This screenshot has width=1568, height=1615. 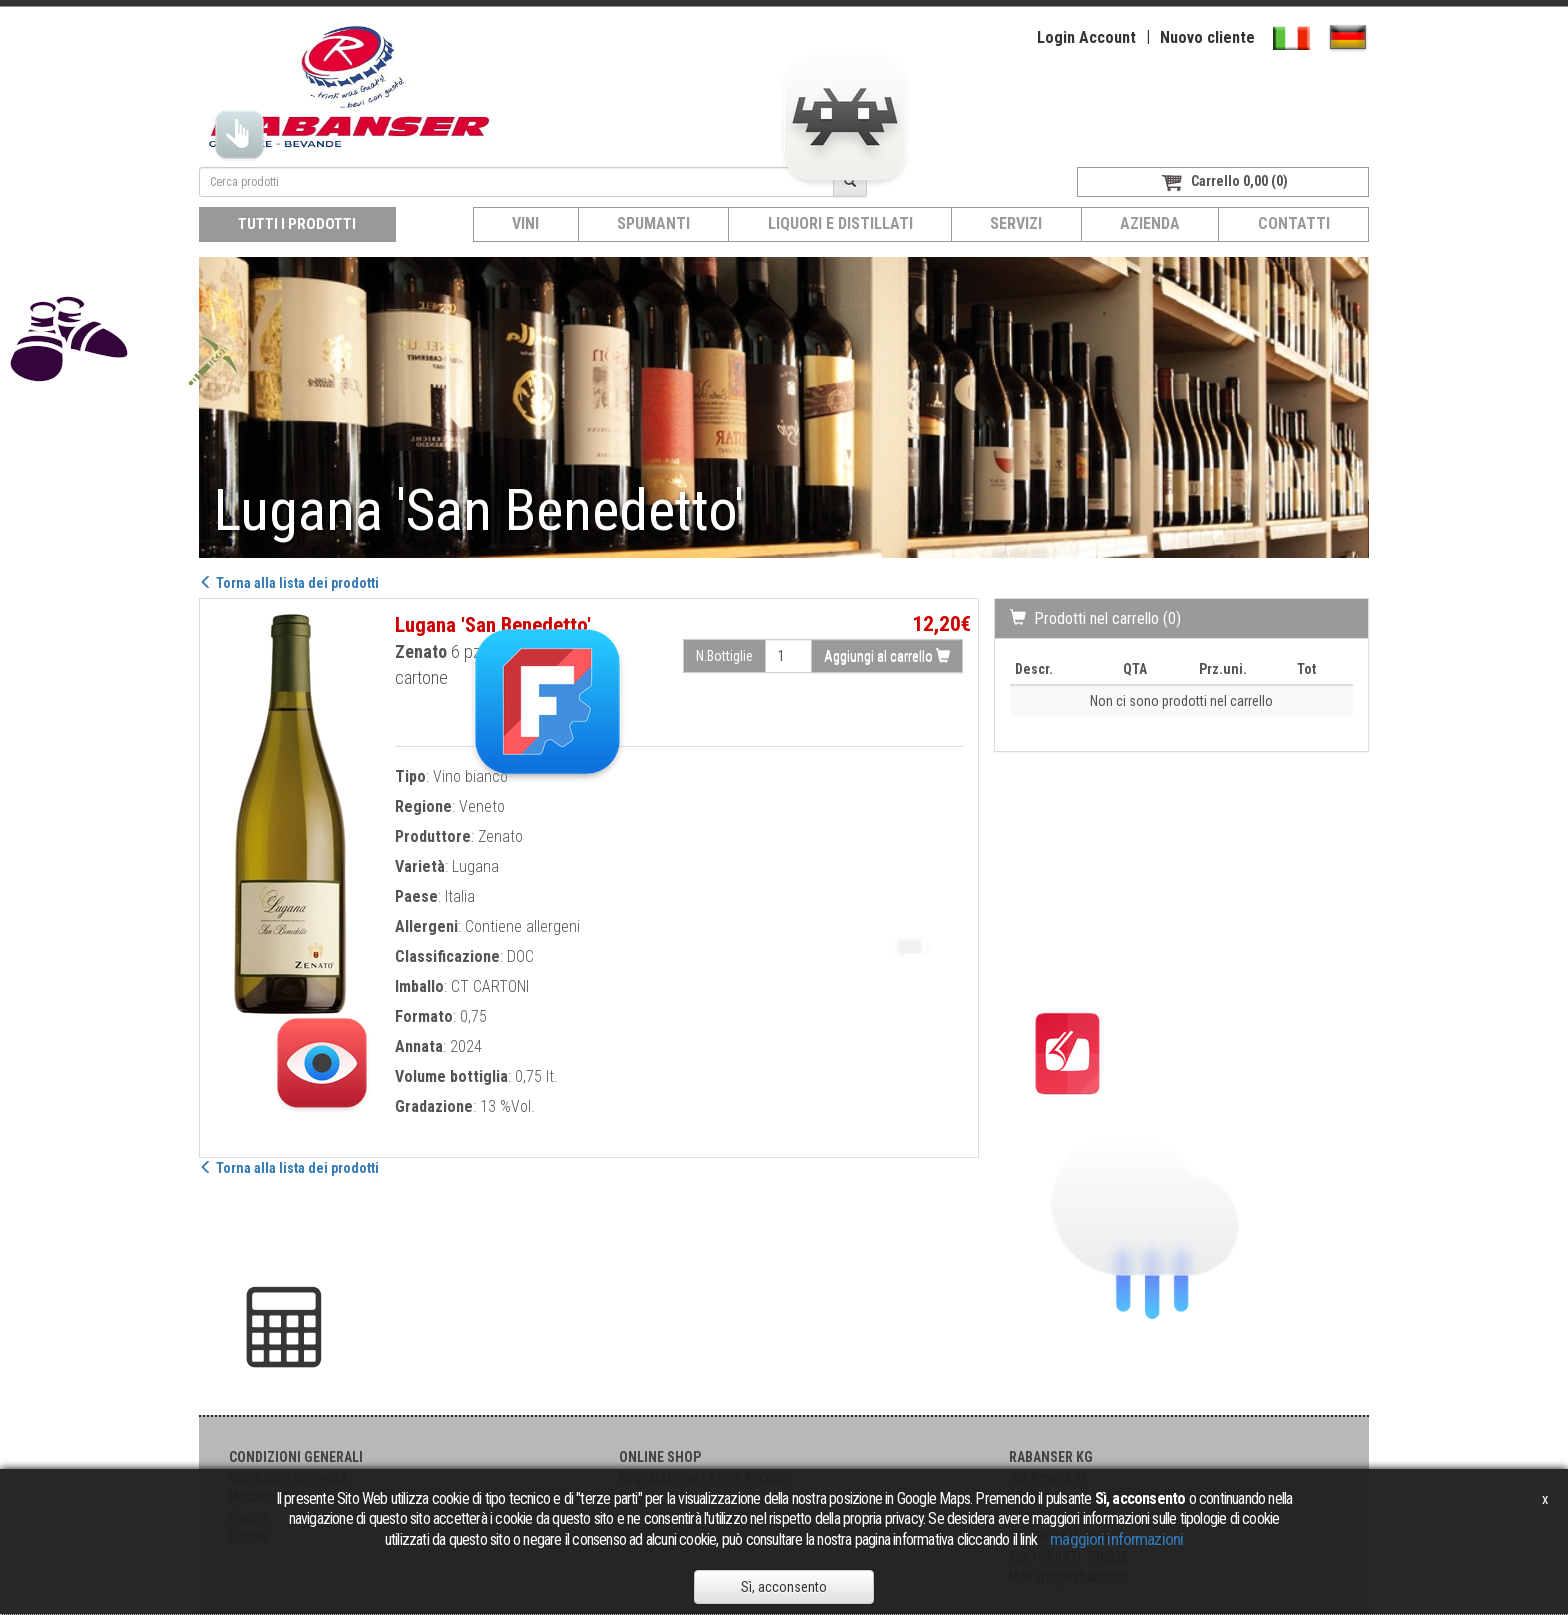 What do you see at coordinates (845, 119) in the screenshot?
I see `open retroarch emulator app` at bounding box center [845, 119].